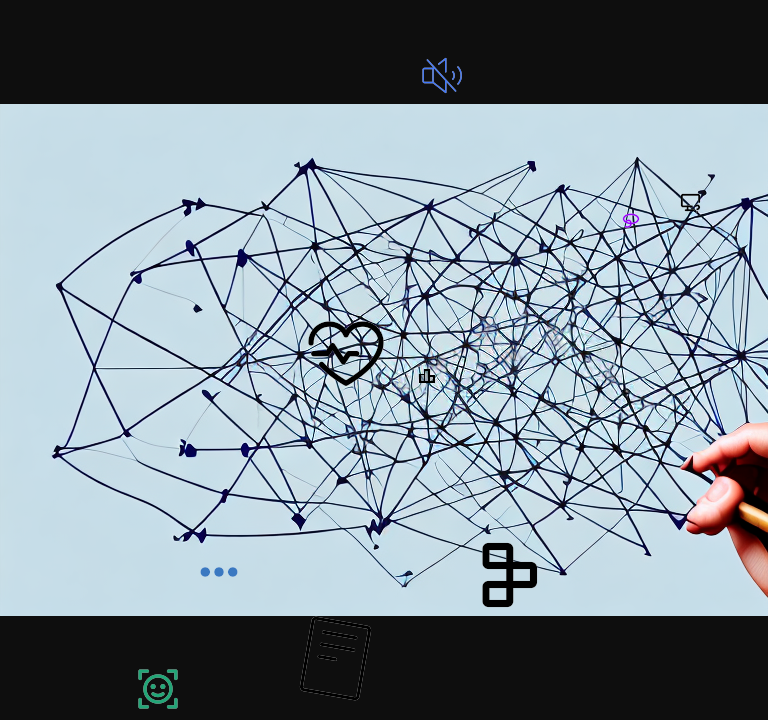 This screenshot has height=720, width=768. I want to click on view leaderboard rankings, so click(427, 376).